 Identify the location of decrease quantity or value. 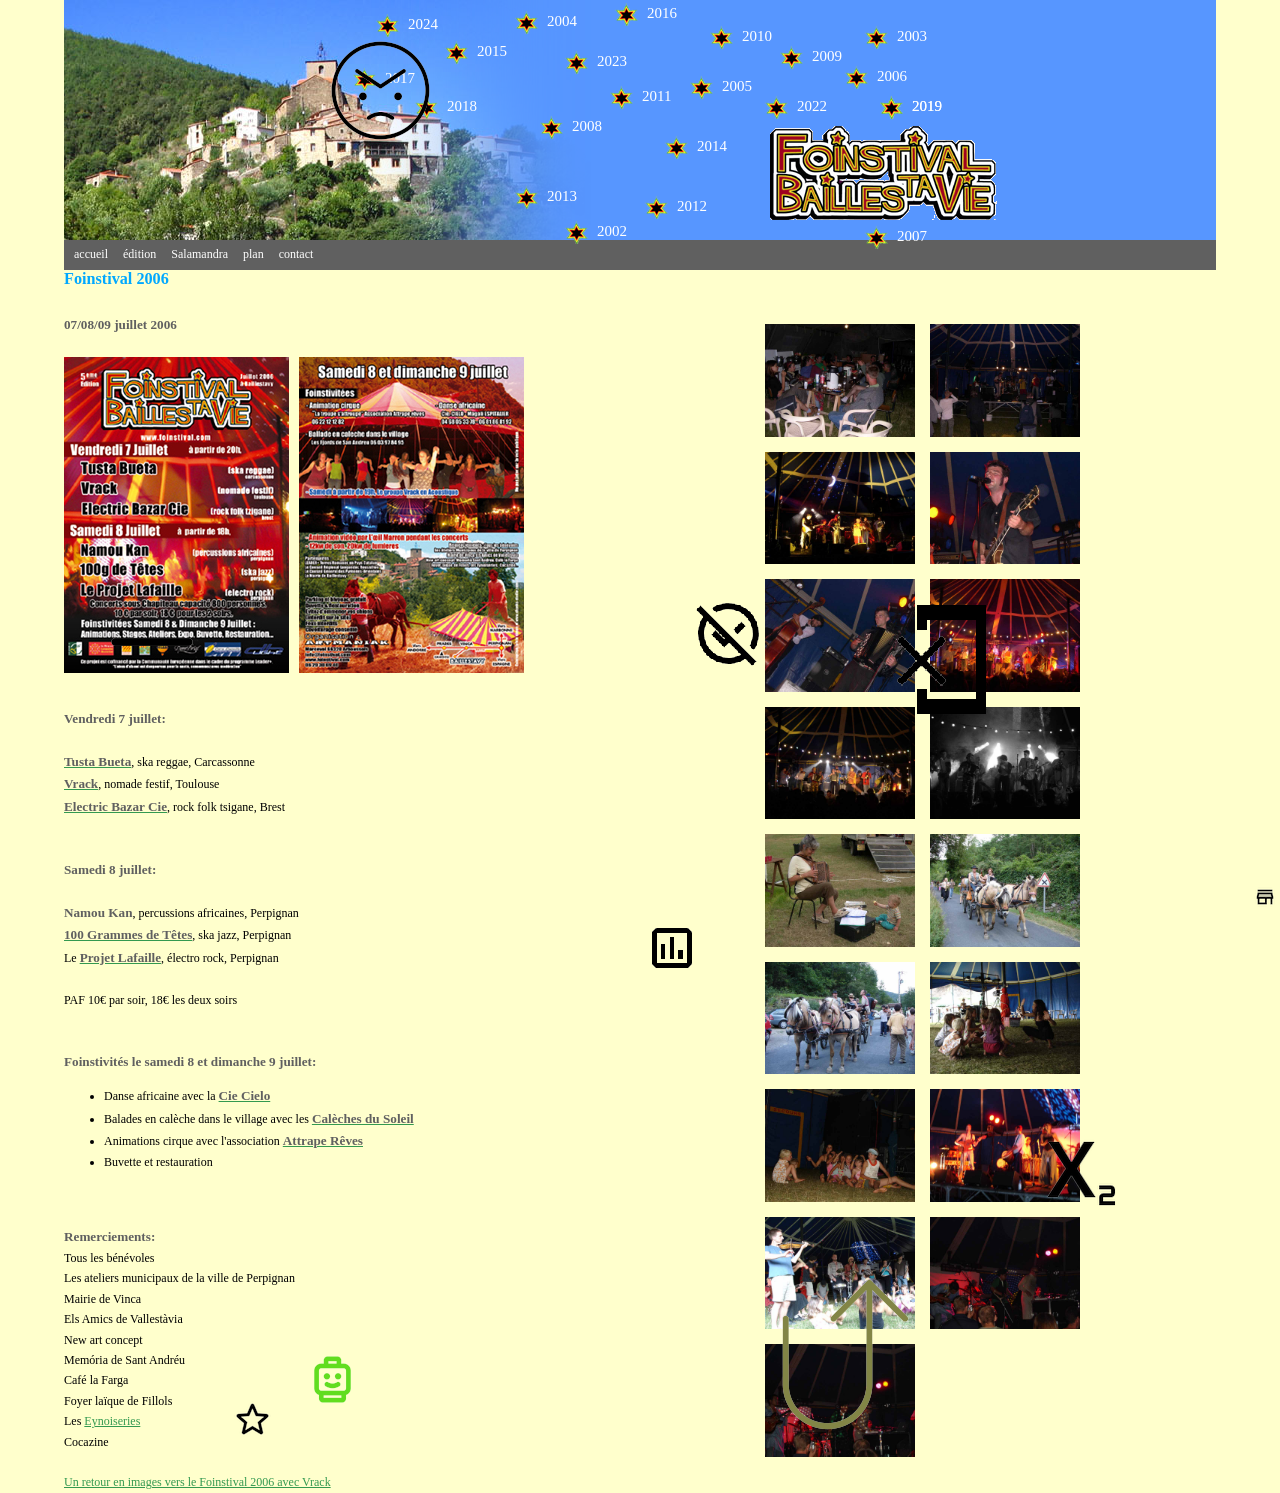
(152, 642).